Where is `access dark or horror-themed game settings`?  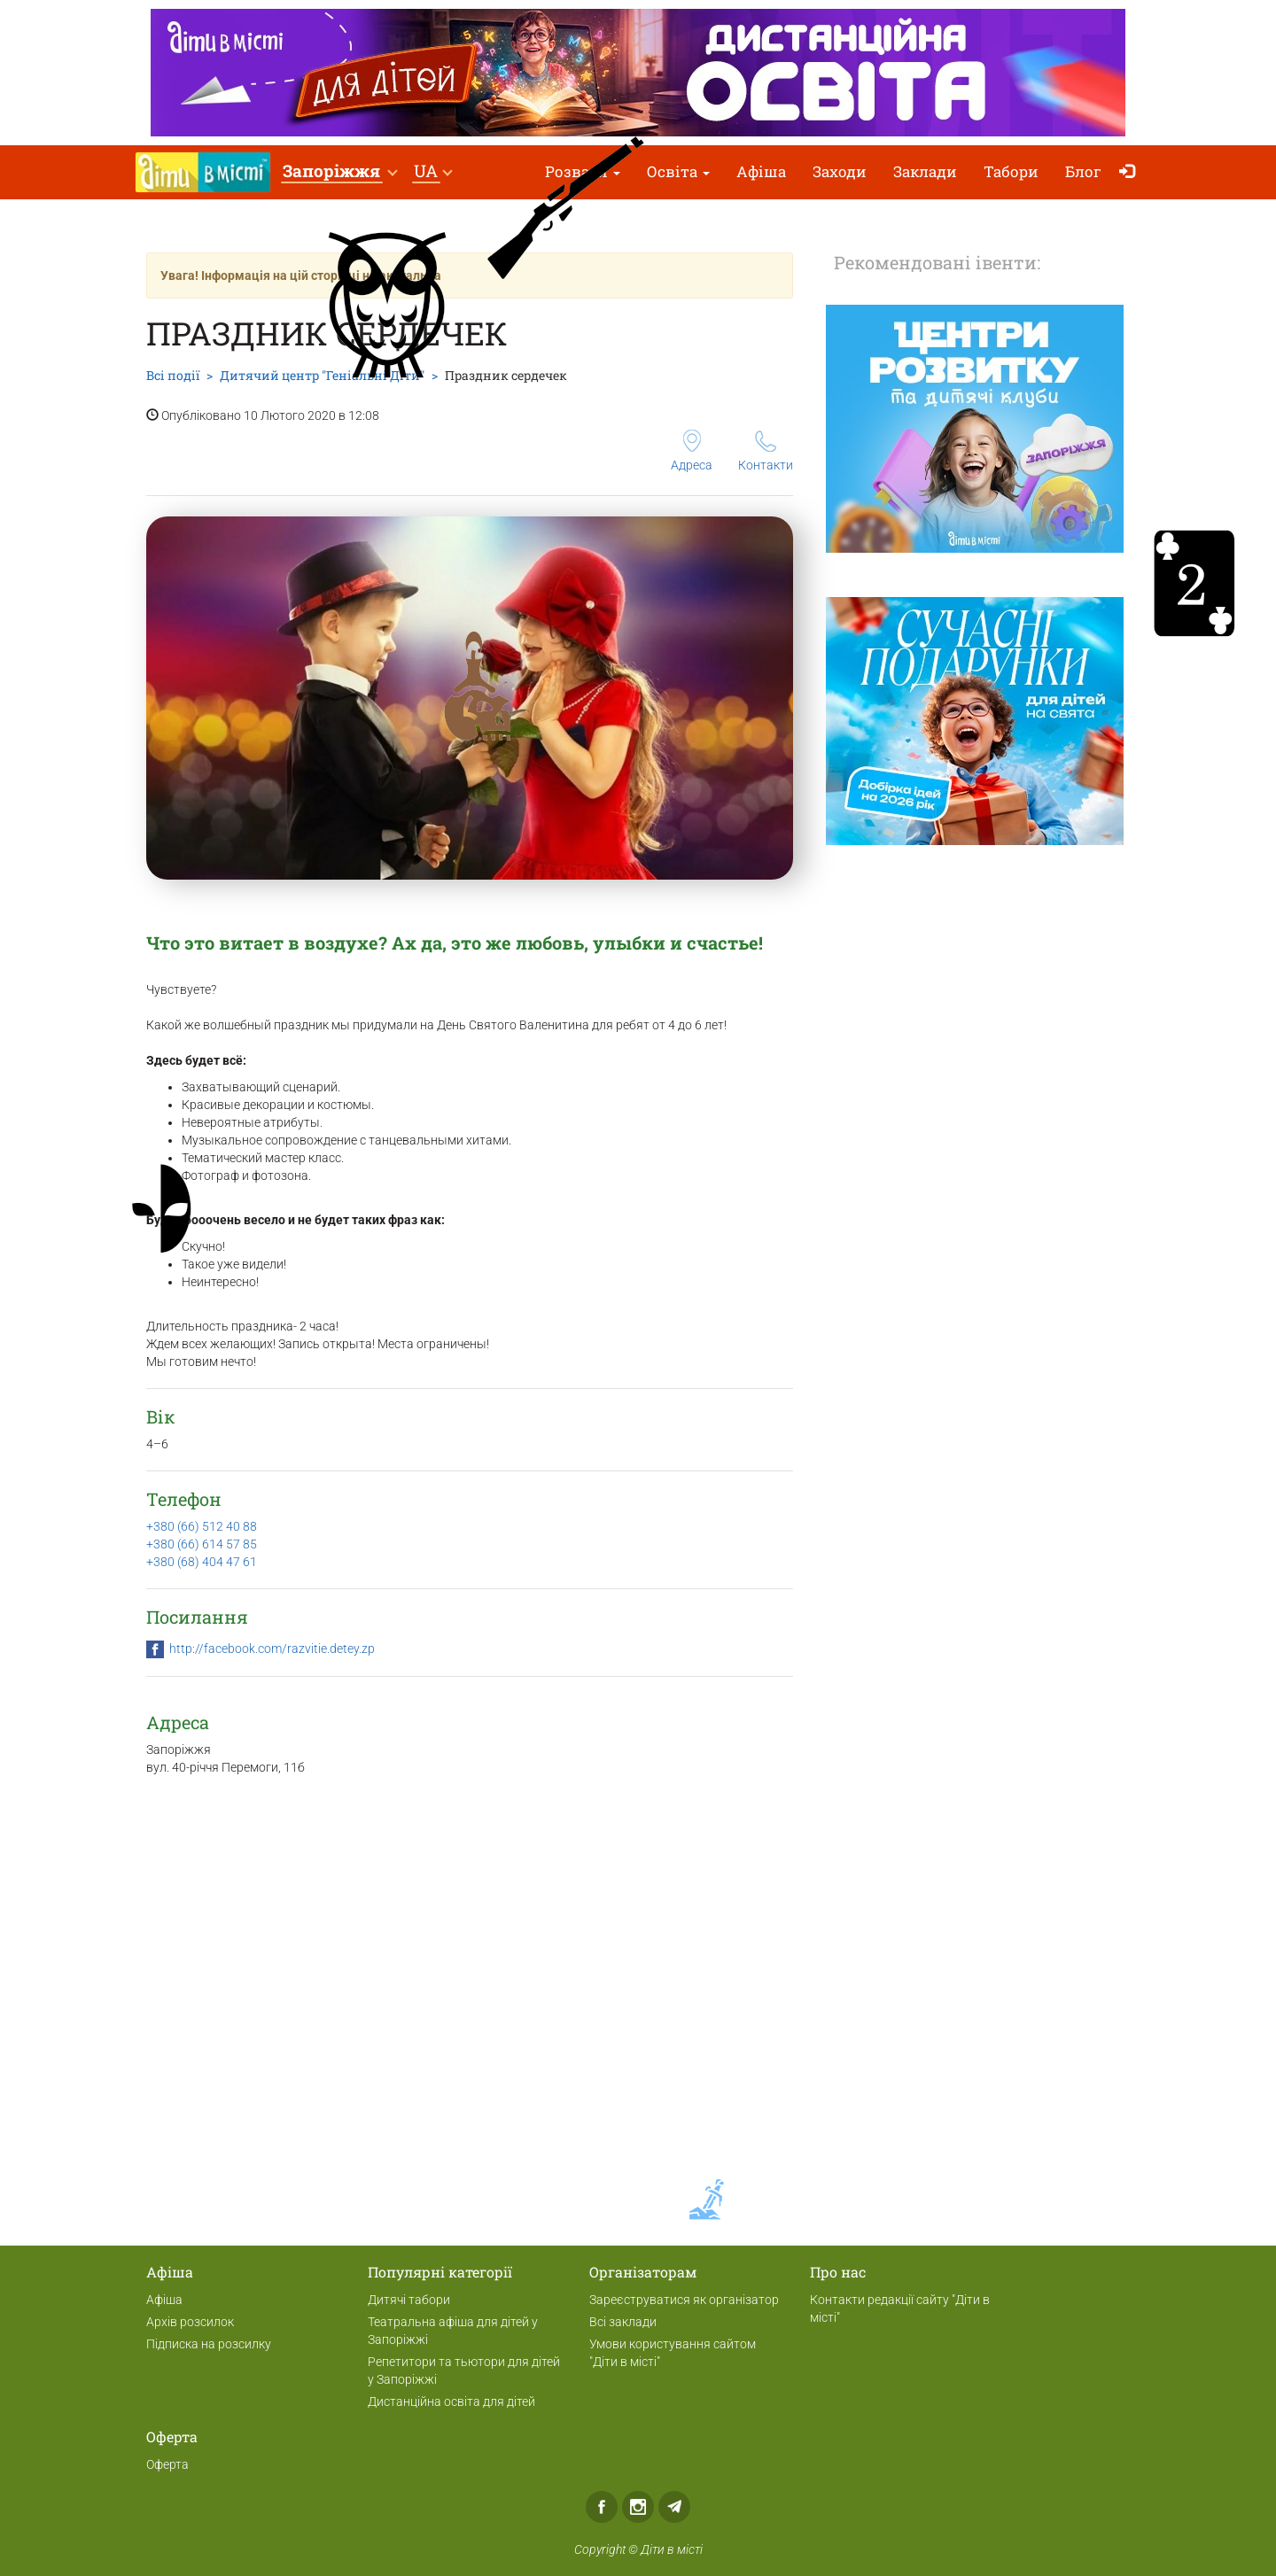 access dark or horror-themed game settings is located at coordinates (474, 685).